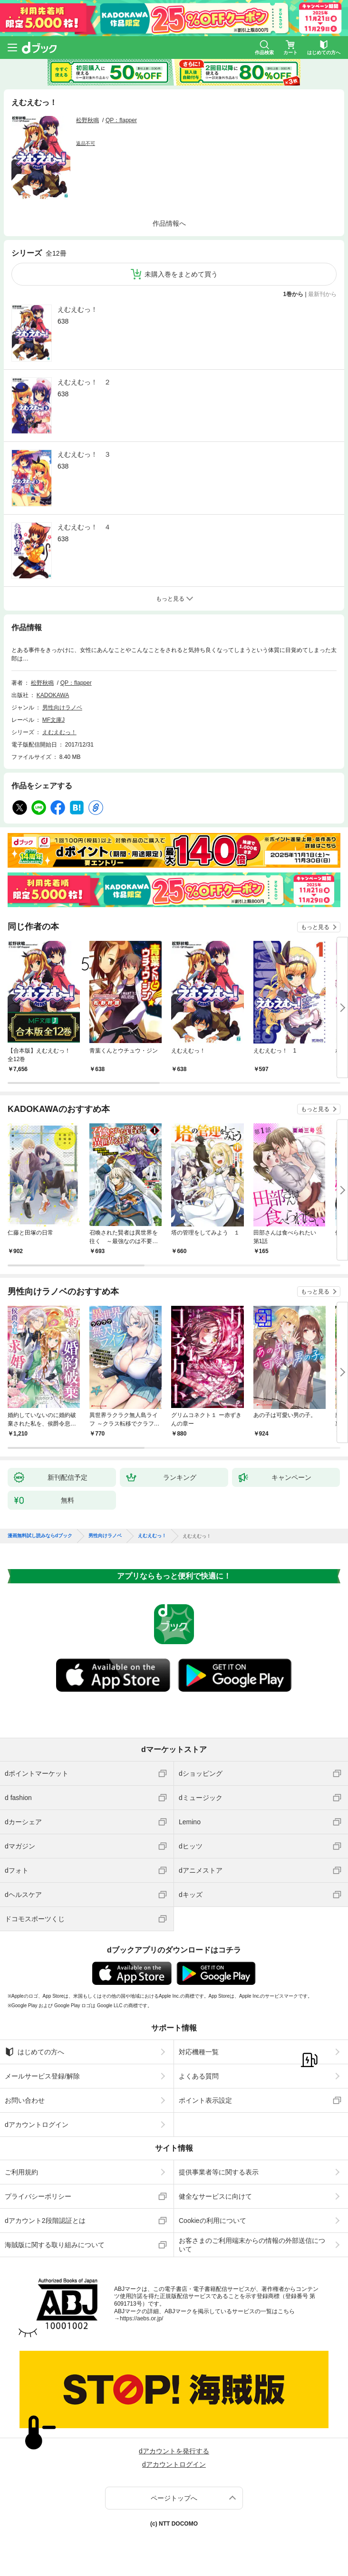 The width and height of the screenshot is (348, 2576). What do you see at coordinates (28, 2331) in the screenshot?
I see `hide password or sensitive content` at bounding box center [28, 2331].